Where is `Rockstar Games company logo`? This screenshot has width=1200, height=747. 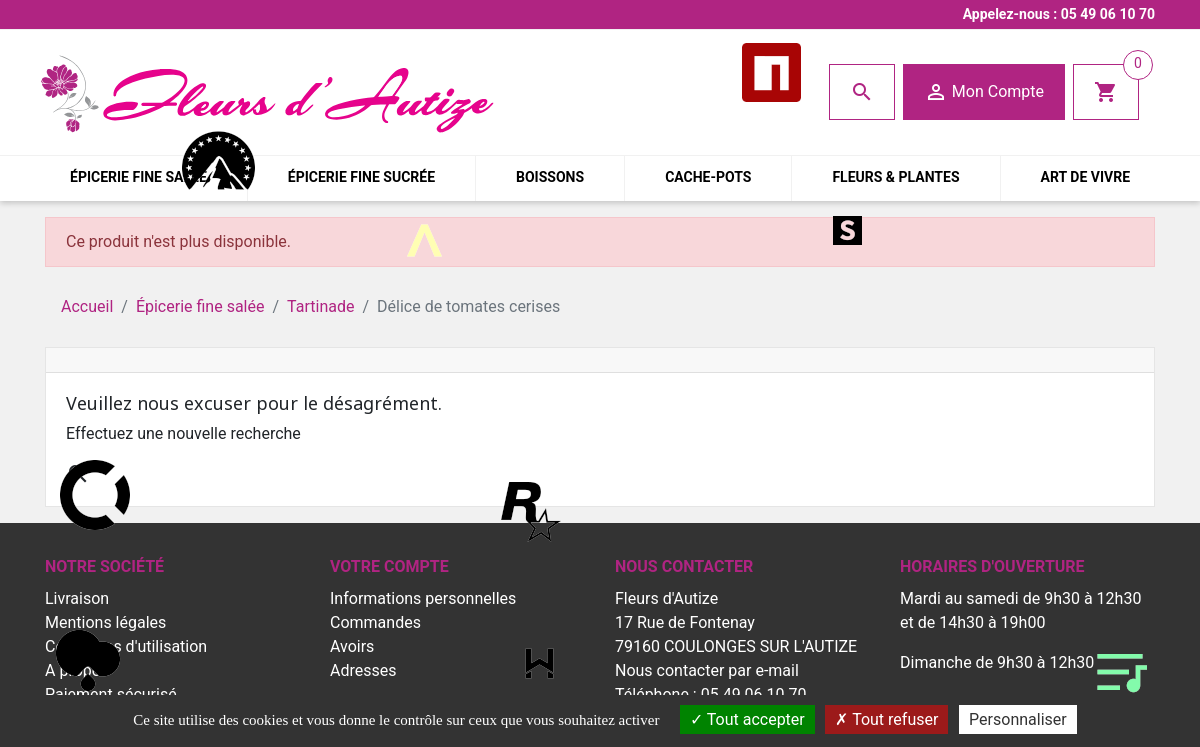
Rockstar Games company logo is located at coordinates (531, 512).